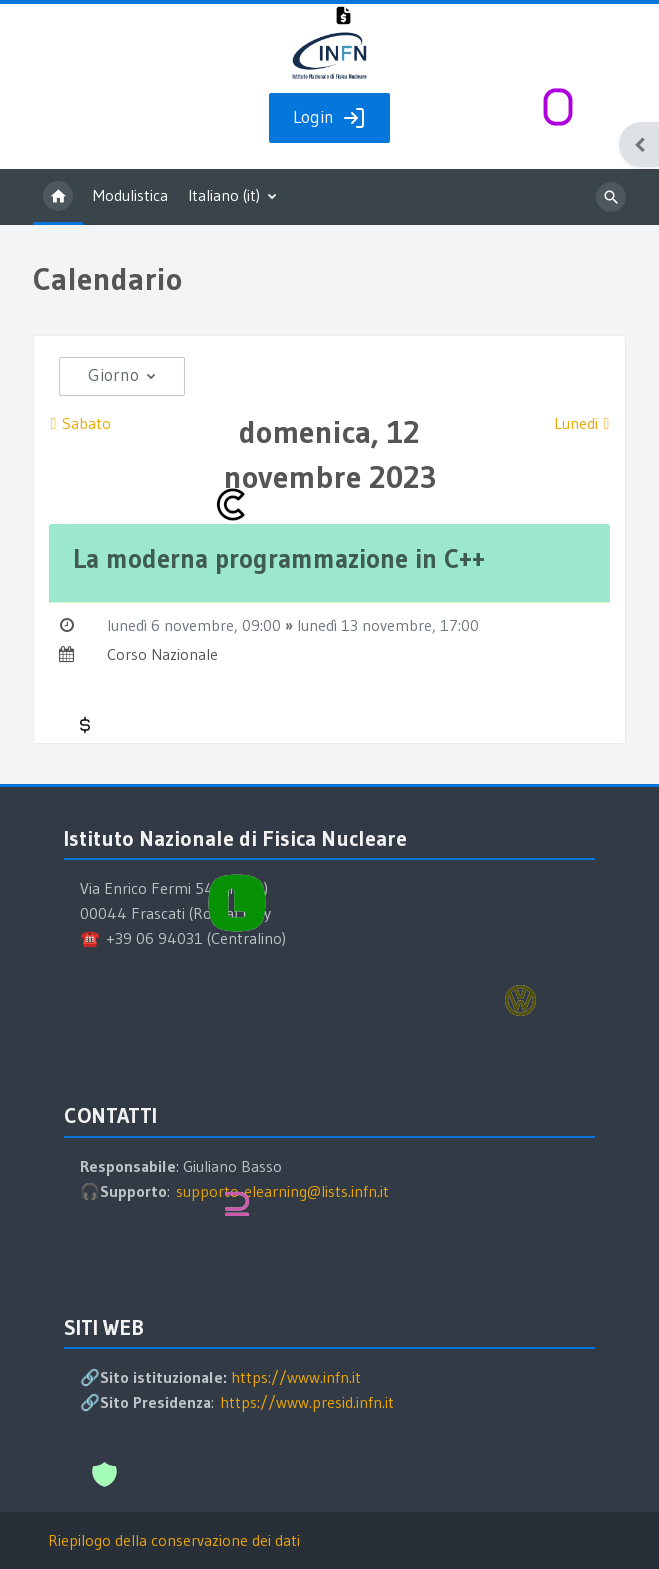 The height and width of the screenshot is (1569, 659). I want to click on view financial document or invoice, so click(343, 15).